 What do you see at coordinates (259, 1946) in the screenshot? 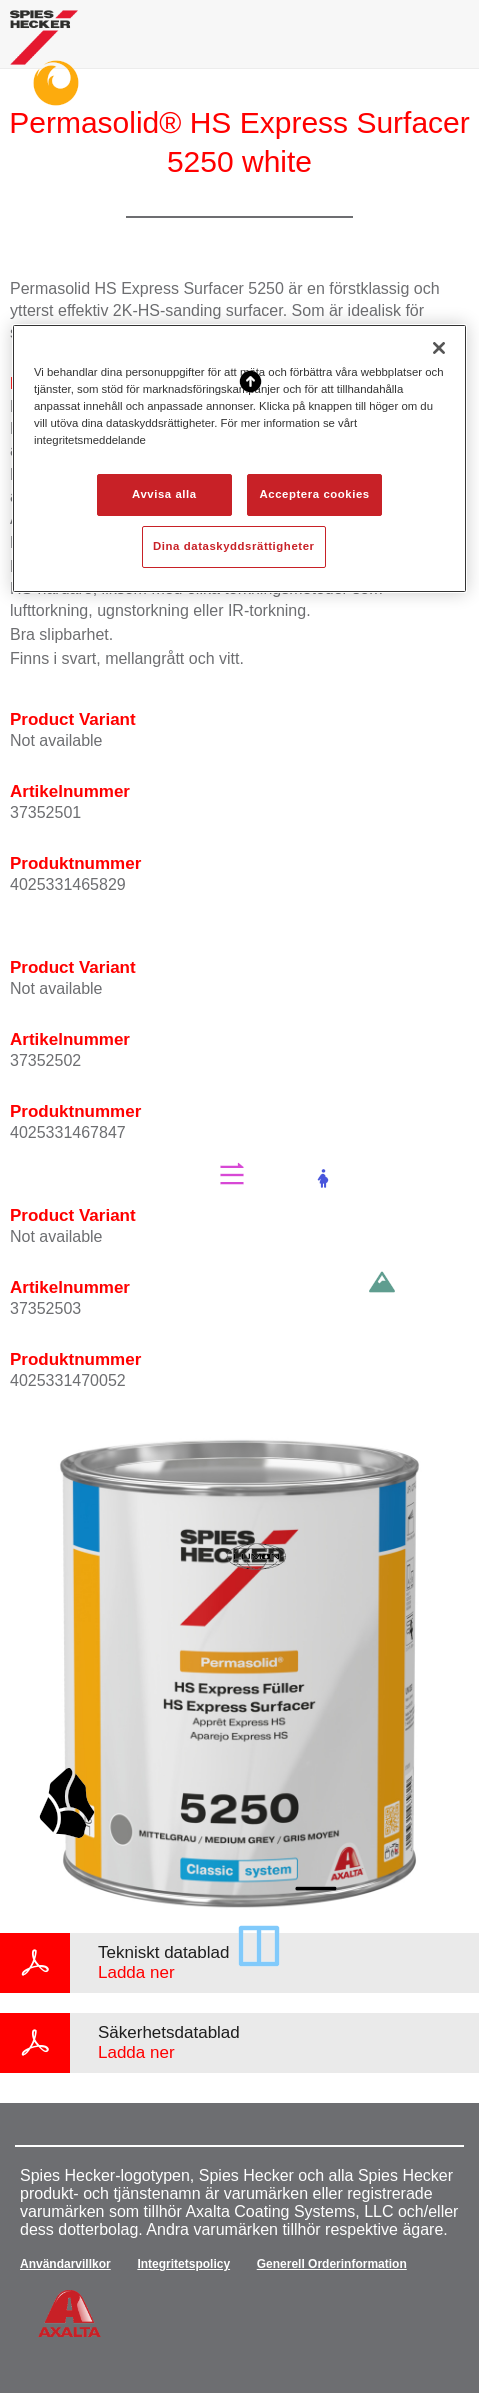
I see `switch to two-column layout view` at bounding box center [259, 1946].